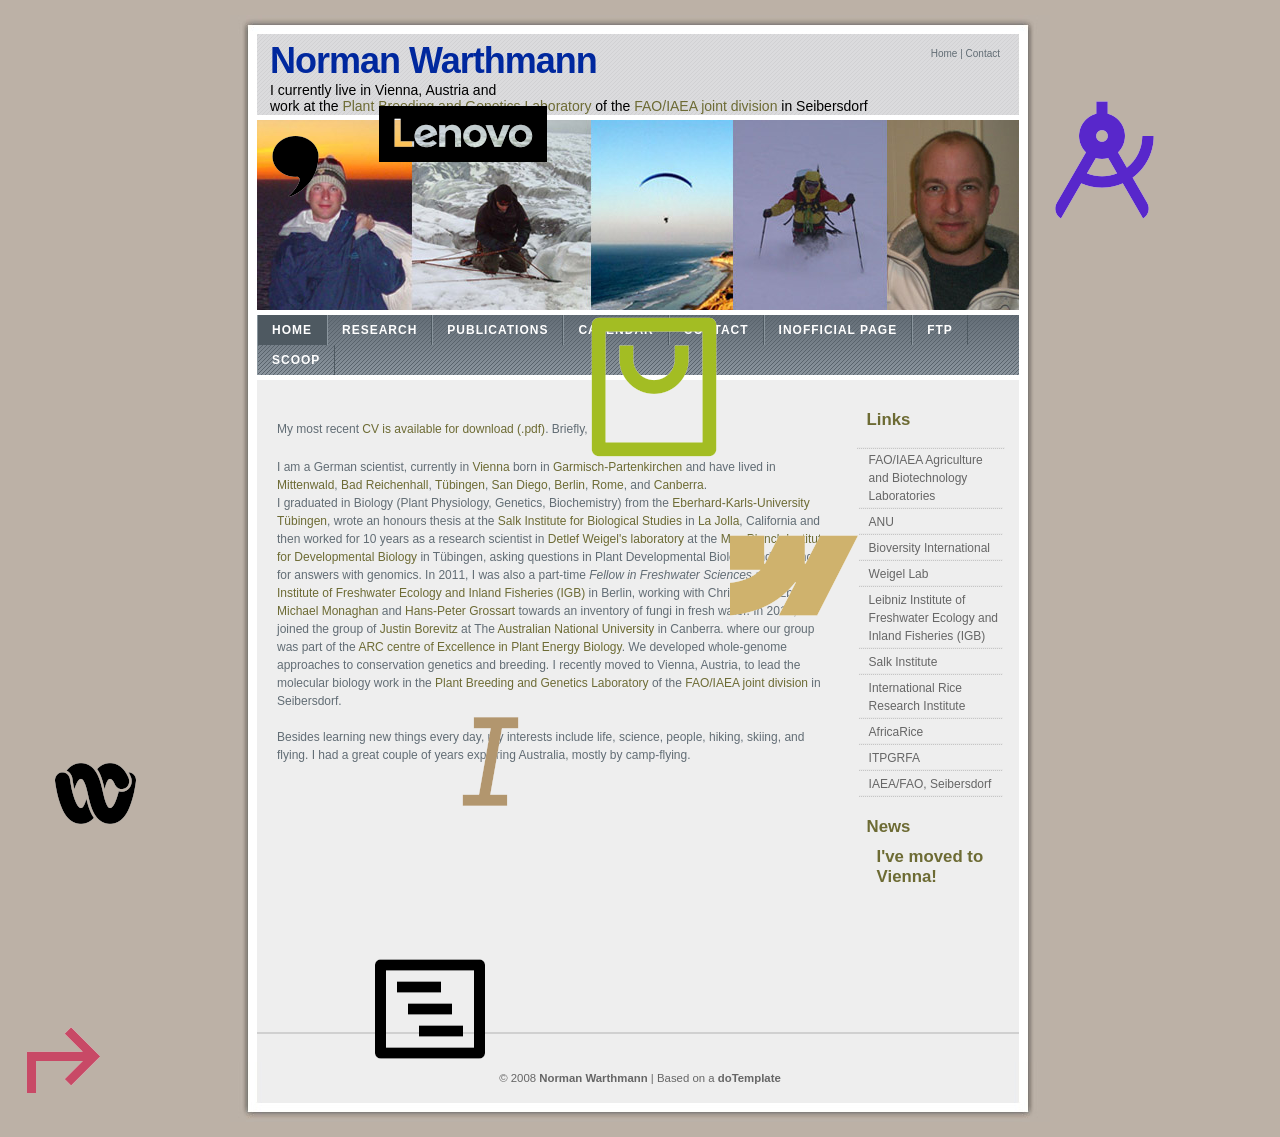  What do you see at coordinates (430, 1009) in the screenshot?
I see `switch to timeline view` at bounding box center [430, 1009].